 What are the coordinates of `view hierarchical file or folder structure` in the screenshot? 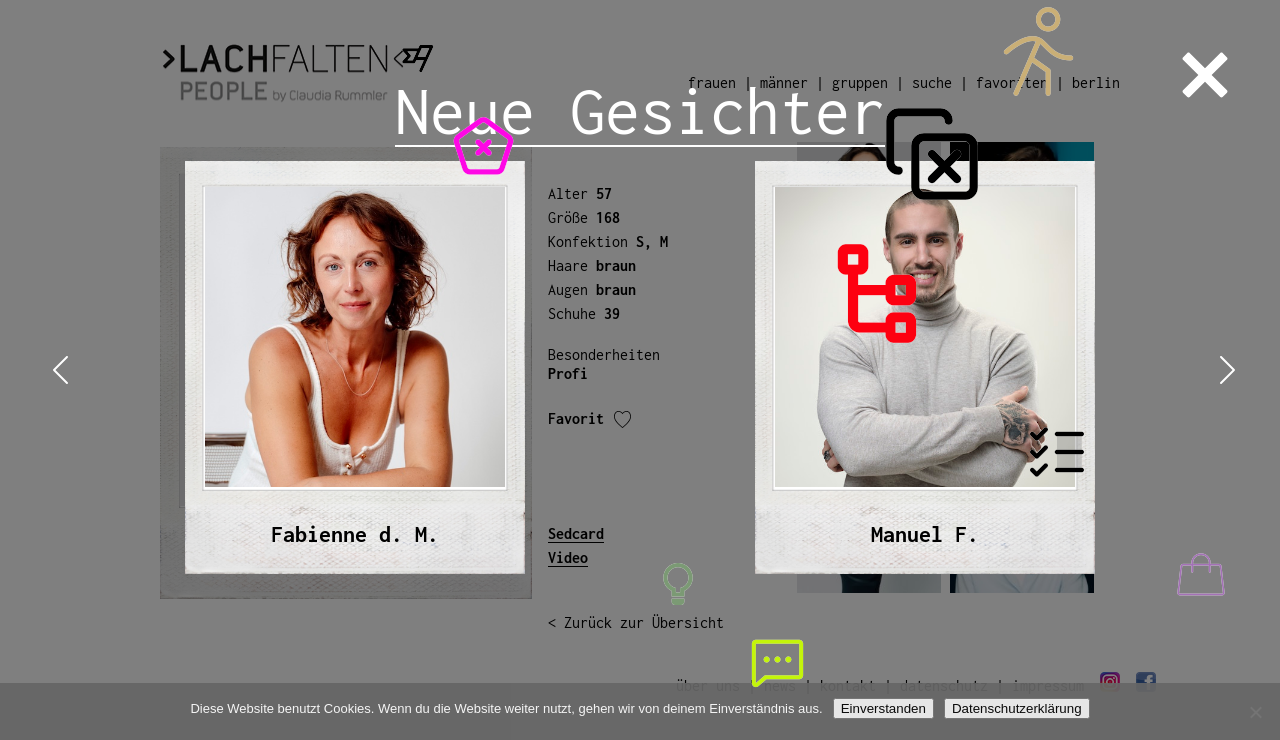 It's located at (873, 293).